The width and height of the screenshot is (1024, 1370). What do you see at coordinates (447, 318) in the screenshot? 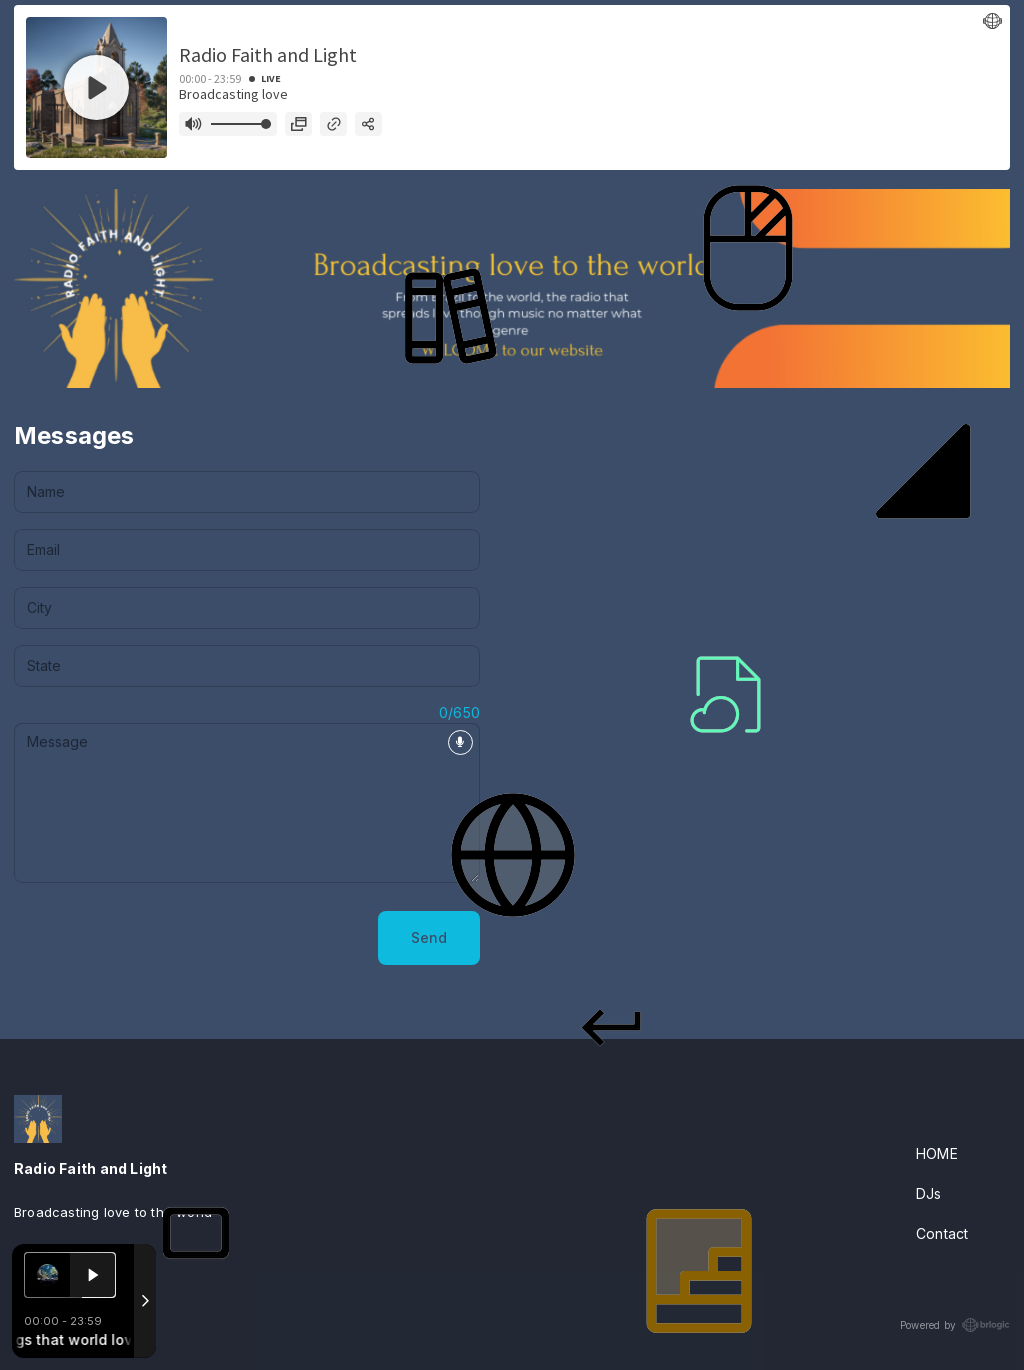
I see `access your library or book collection` at bounding box center [447, 318].